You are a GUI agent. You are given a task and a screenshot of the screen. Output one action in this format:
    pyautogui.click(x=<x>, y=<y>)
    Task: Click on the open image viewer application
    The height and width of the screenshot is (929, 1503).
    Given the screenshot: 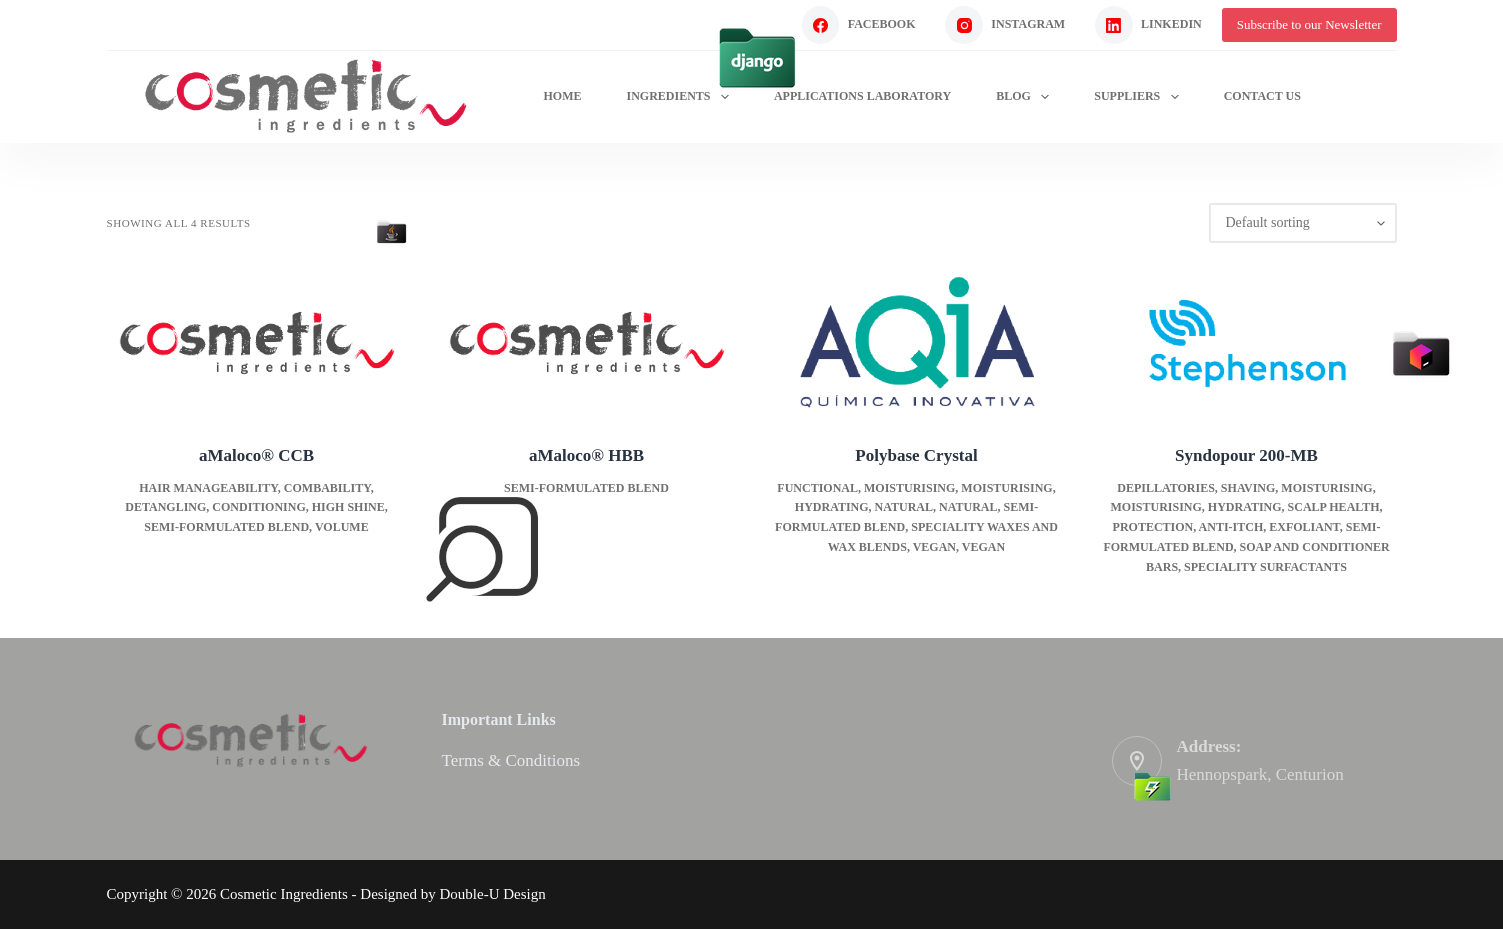 What is the action you would take?
    pyautogui.click(x=481, y=546)
    